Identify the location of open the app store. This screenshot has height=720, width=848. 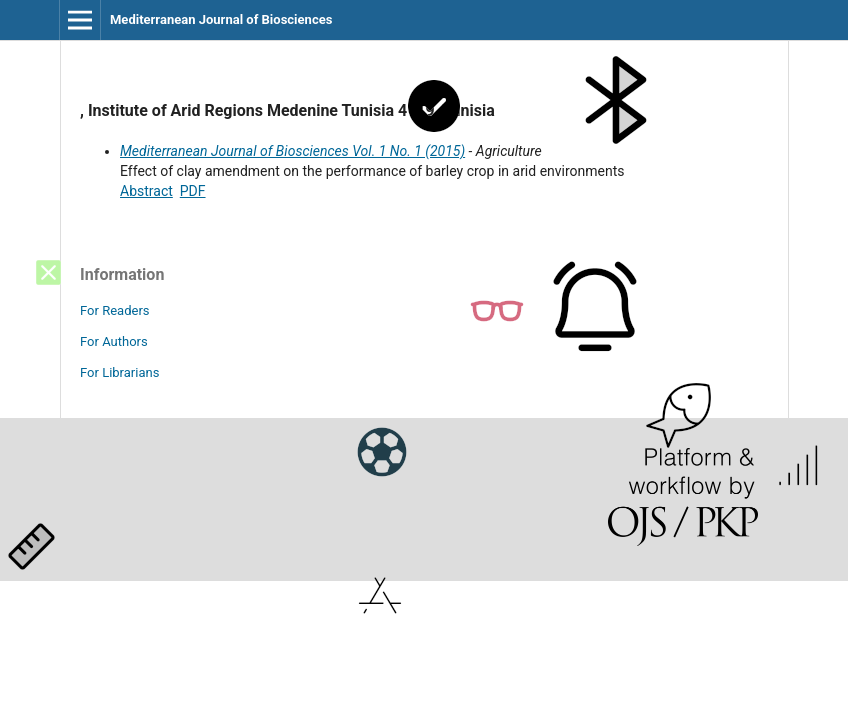
(380, 597).